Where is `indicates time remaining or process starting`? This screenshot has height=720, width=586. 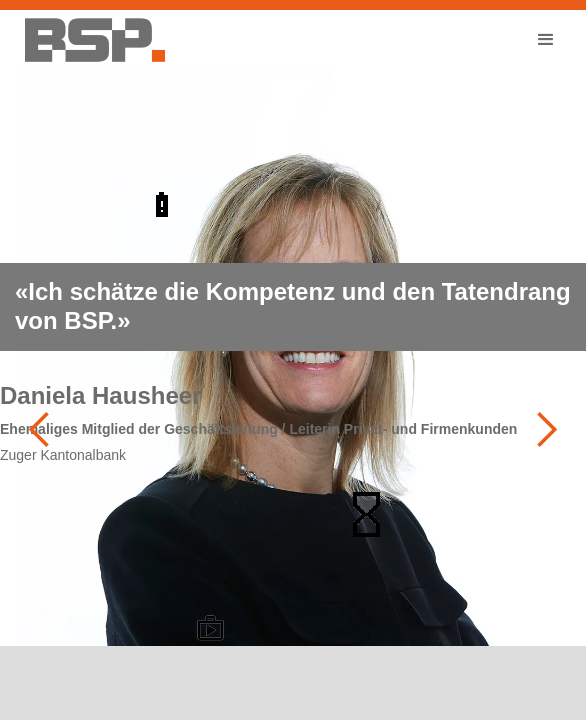
indicates time remaining or process starting is located at coordinates (366, 514).